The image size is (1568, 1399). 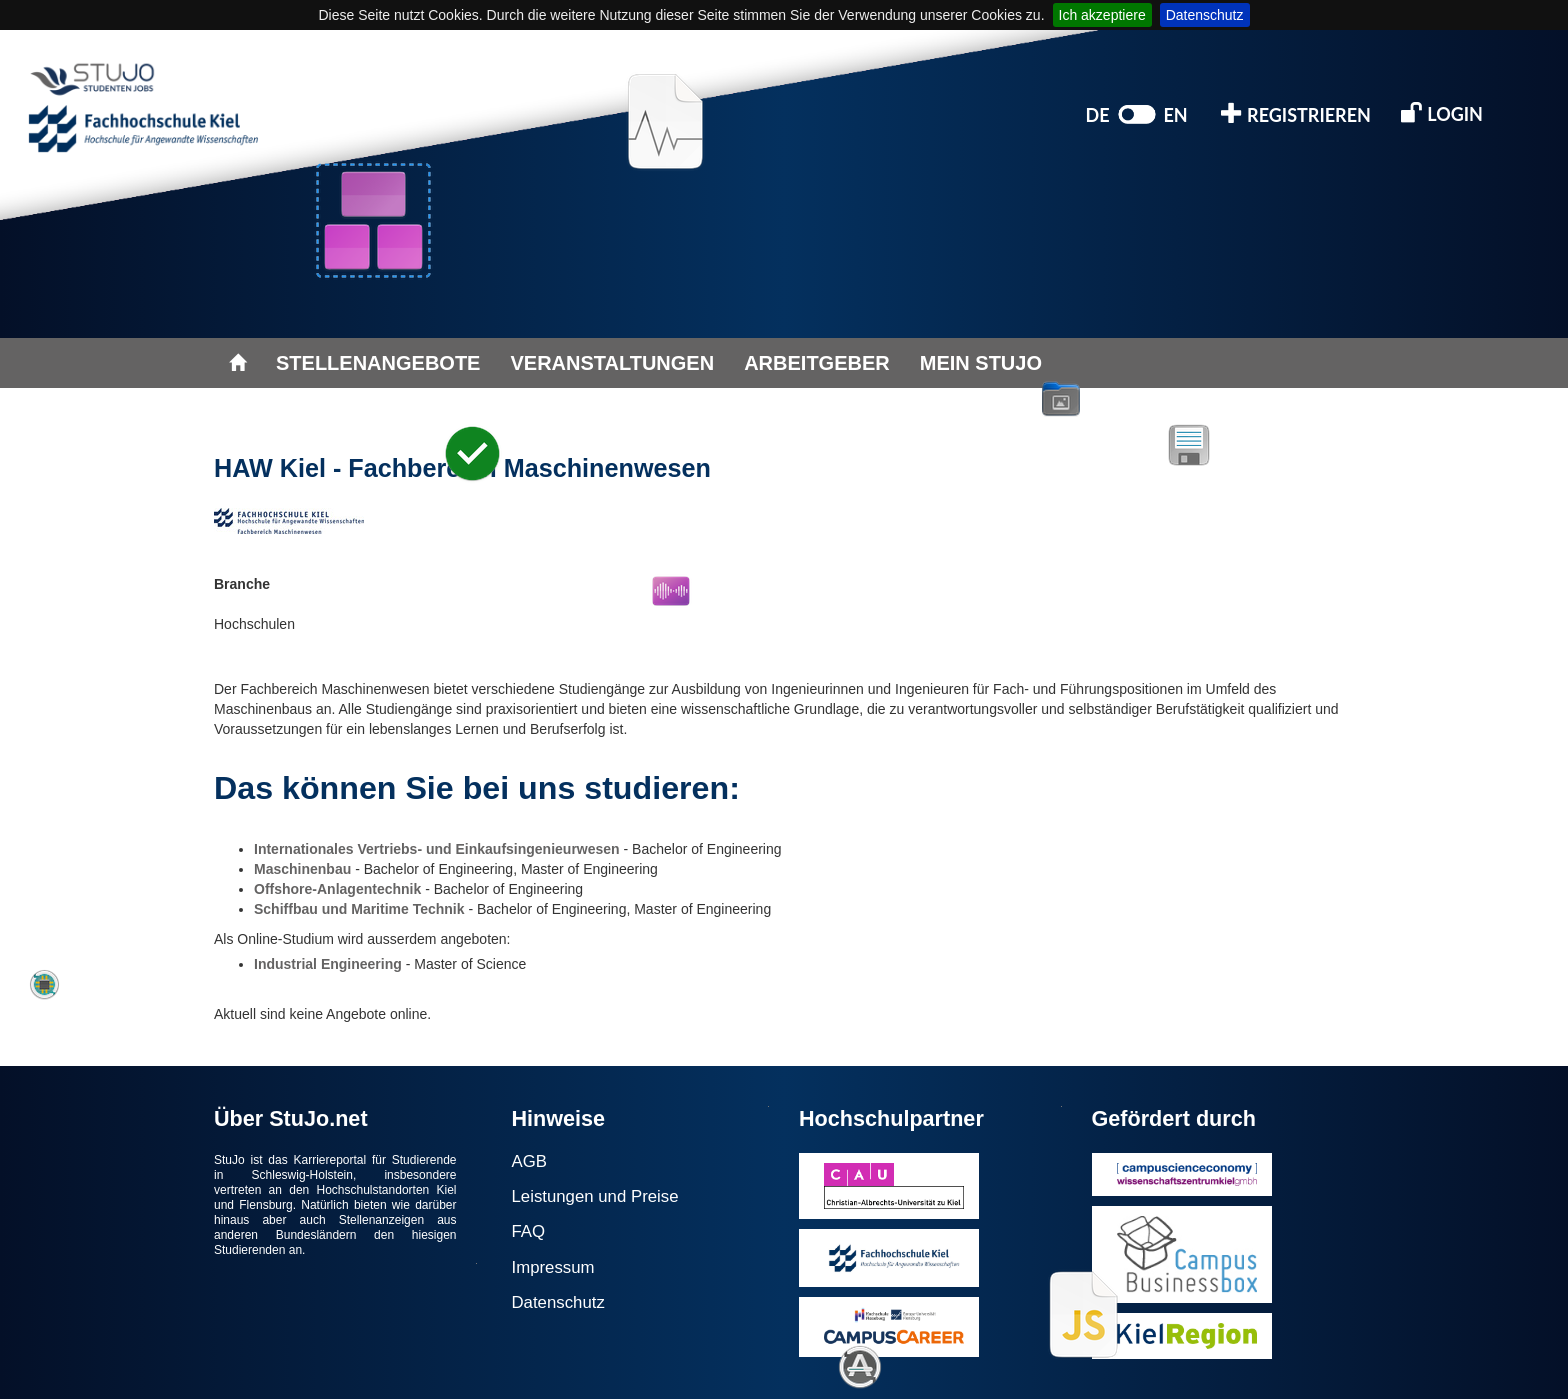 What do you see at coordinates (671, 591) in the screenshot?
I see `open the audio recorder app` at bounding box center [671, 591].